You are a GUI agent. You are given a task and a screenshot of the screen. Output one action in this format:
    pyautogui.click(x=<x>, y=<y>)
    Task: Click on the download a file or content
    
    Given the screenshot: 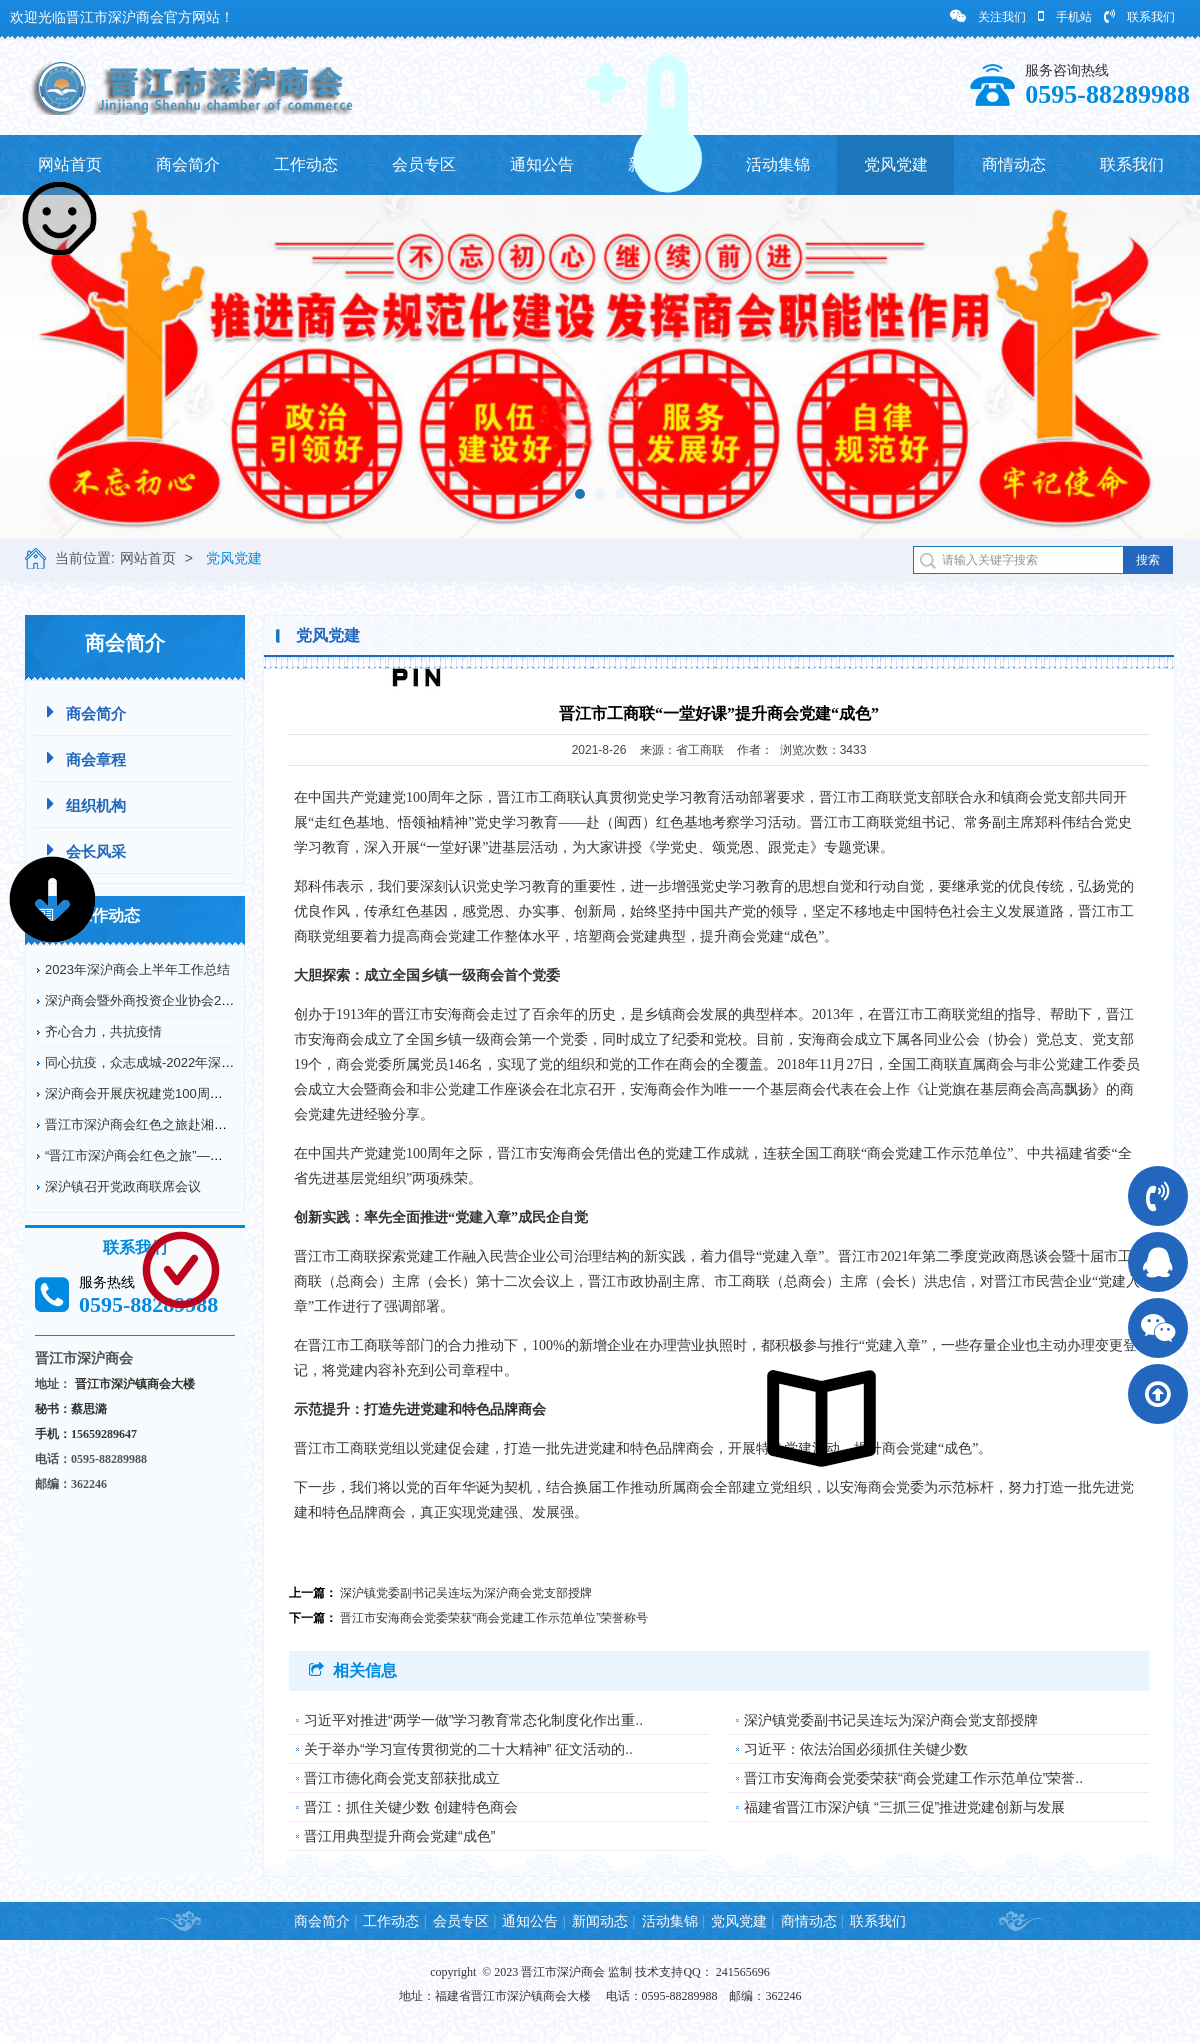 What is the action you would take?
    pyautogui.click(x=52, y=899)
    